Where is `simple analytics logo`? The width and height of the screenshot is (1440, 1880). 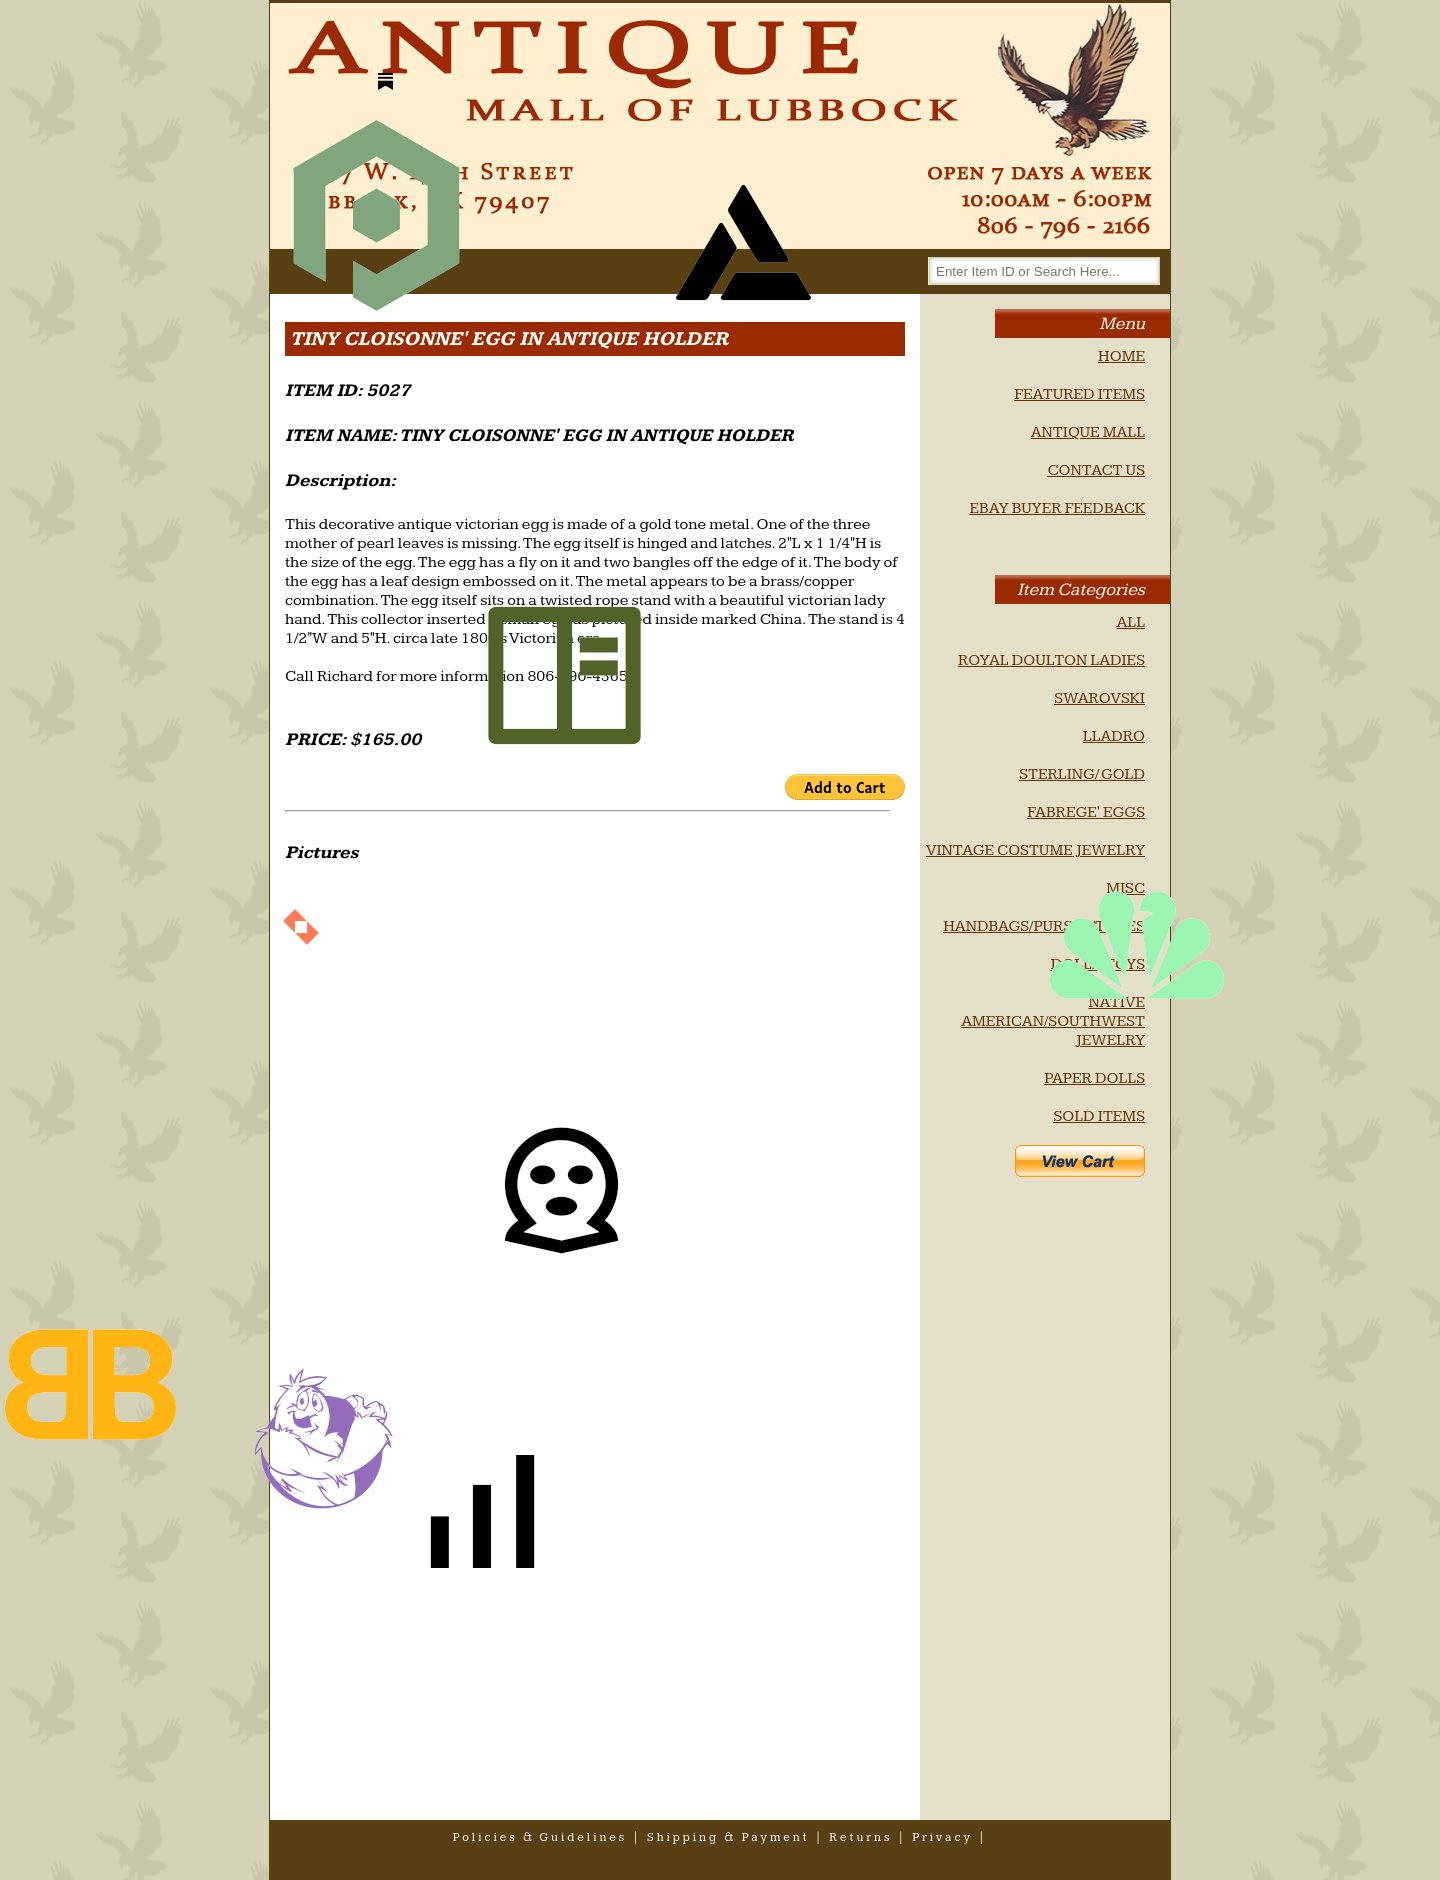 simple analytics logo is located at coordinates (482, 1511).